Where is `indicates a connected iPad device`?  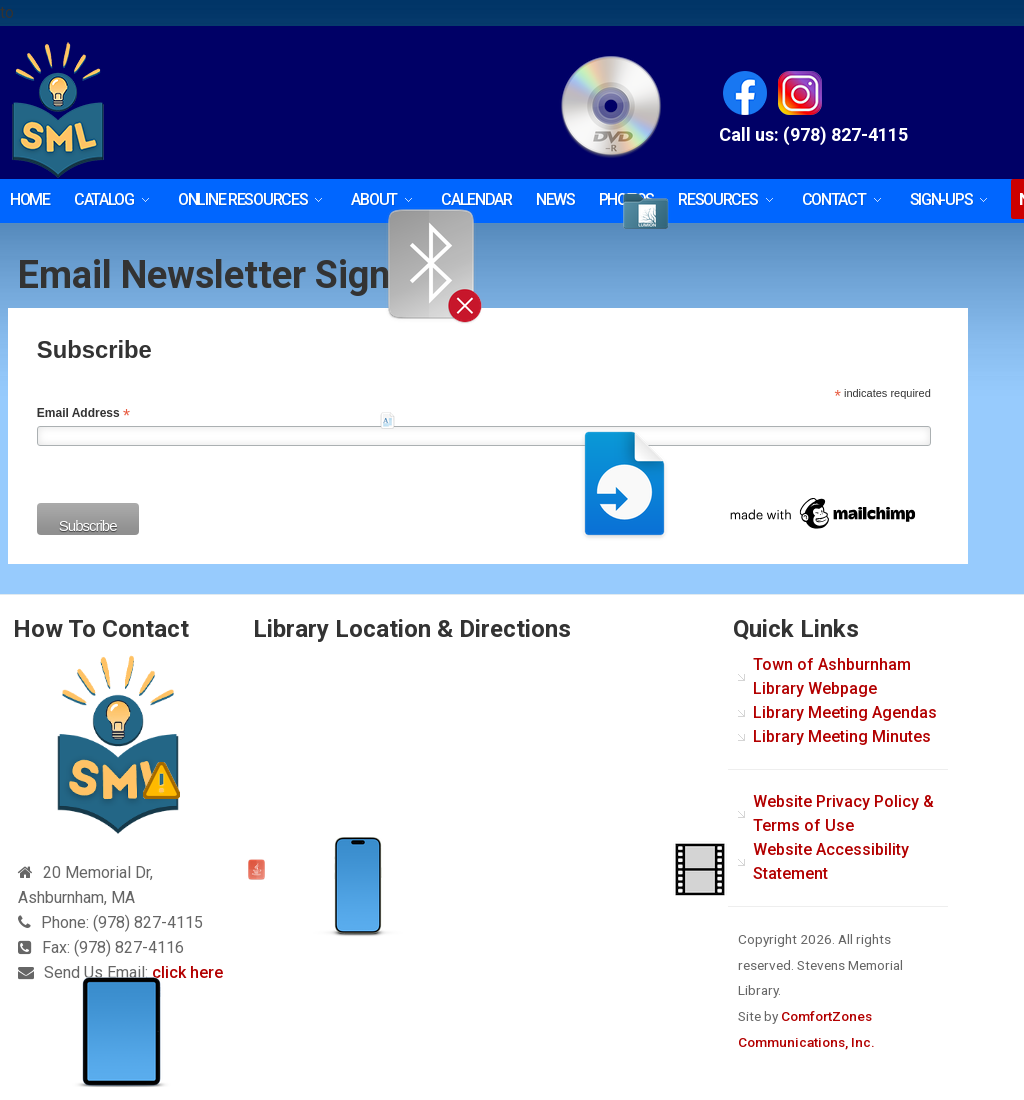
indicates a connected iPad device is located at coordinates (121, 1032).